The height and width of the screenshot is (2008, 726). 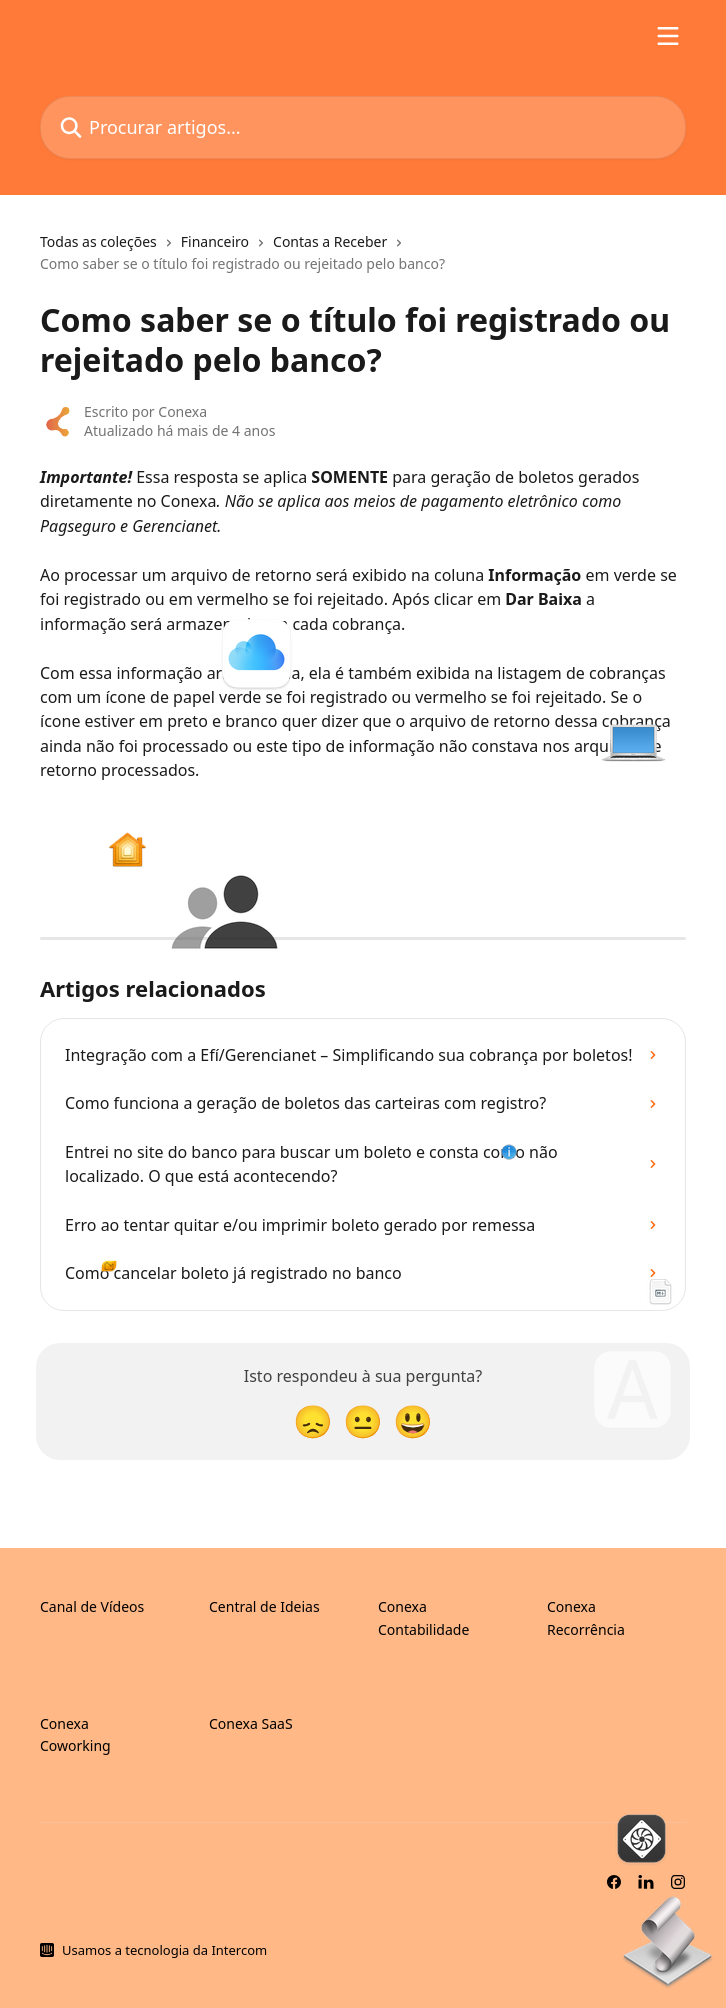 I want to click on open iCloud Drive folder, so click(x=256, y=653).